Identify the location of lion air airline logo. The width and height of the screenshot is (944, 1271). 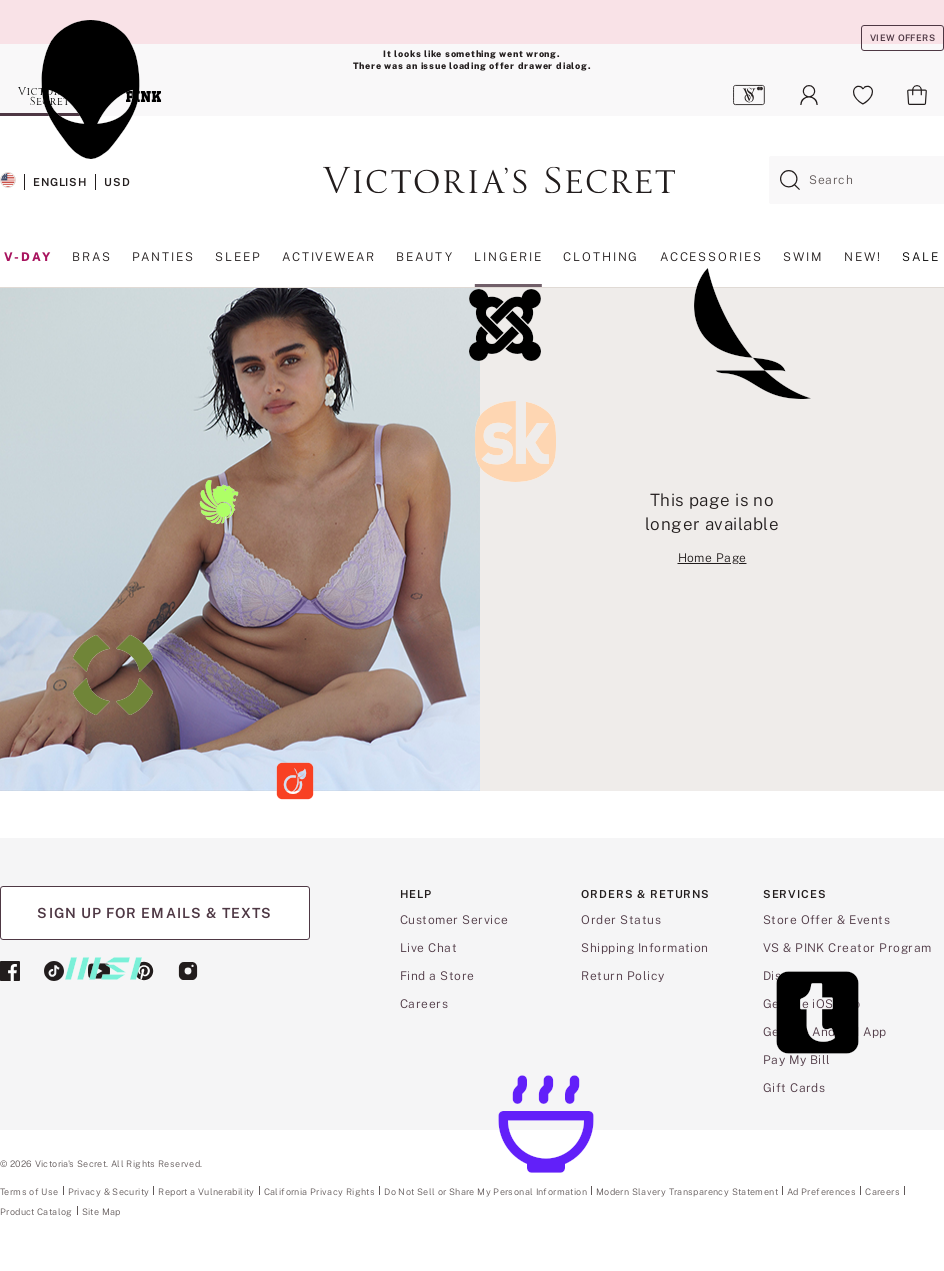
(219, 502).